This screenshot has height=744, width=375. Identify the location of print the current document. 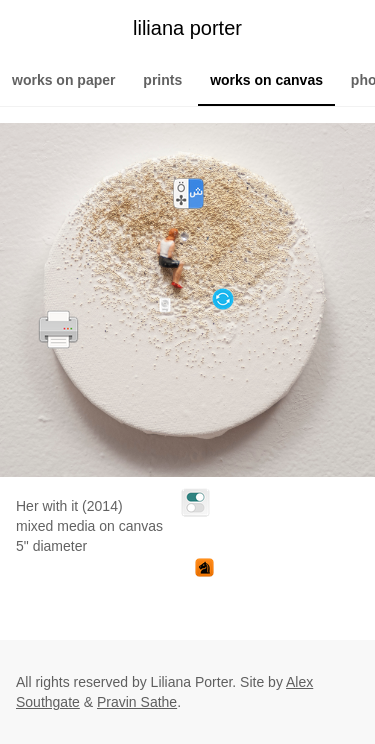
(58, 329).